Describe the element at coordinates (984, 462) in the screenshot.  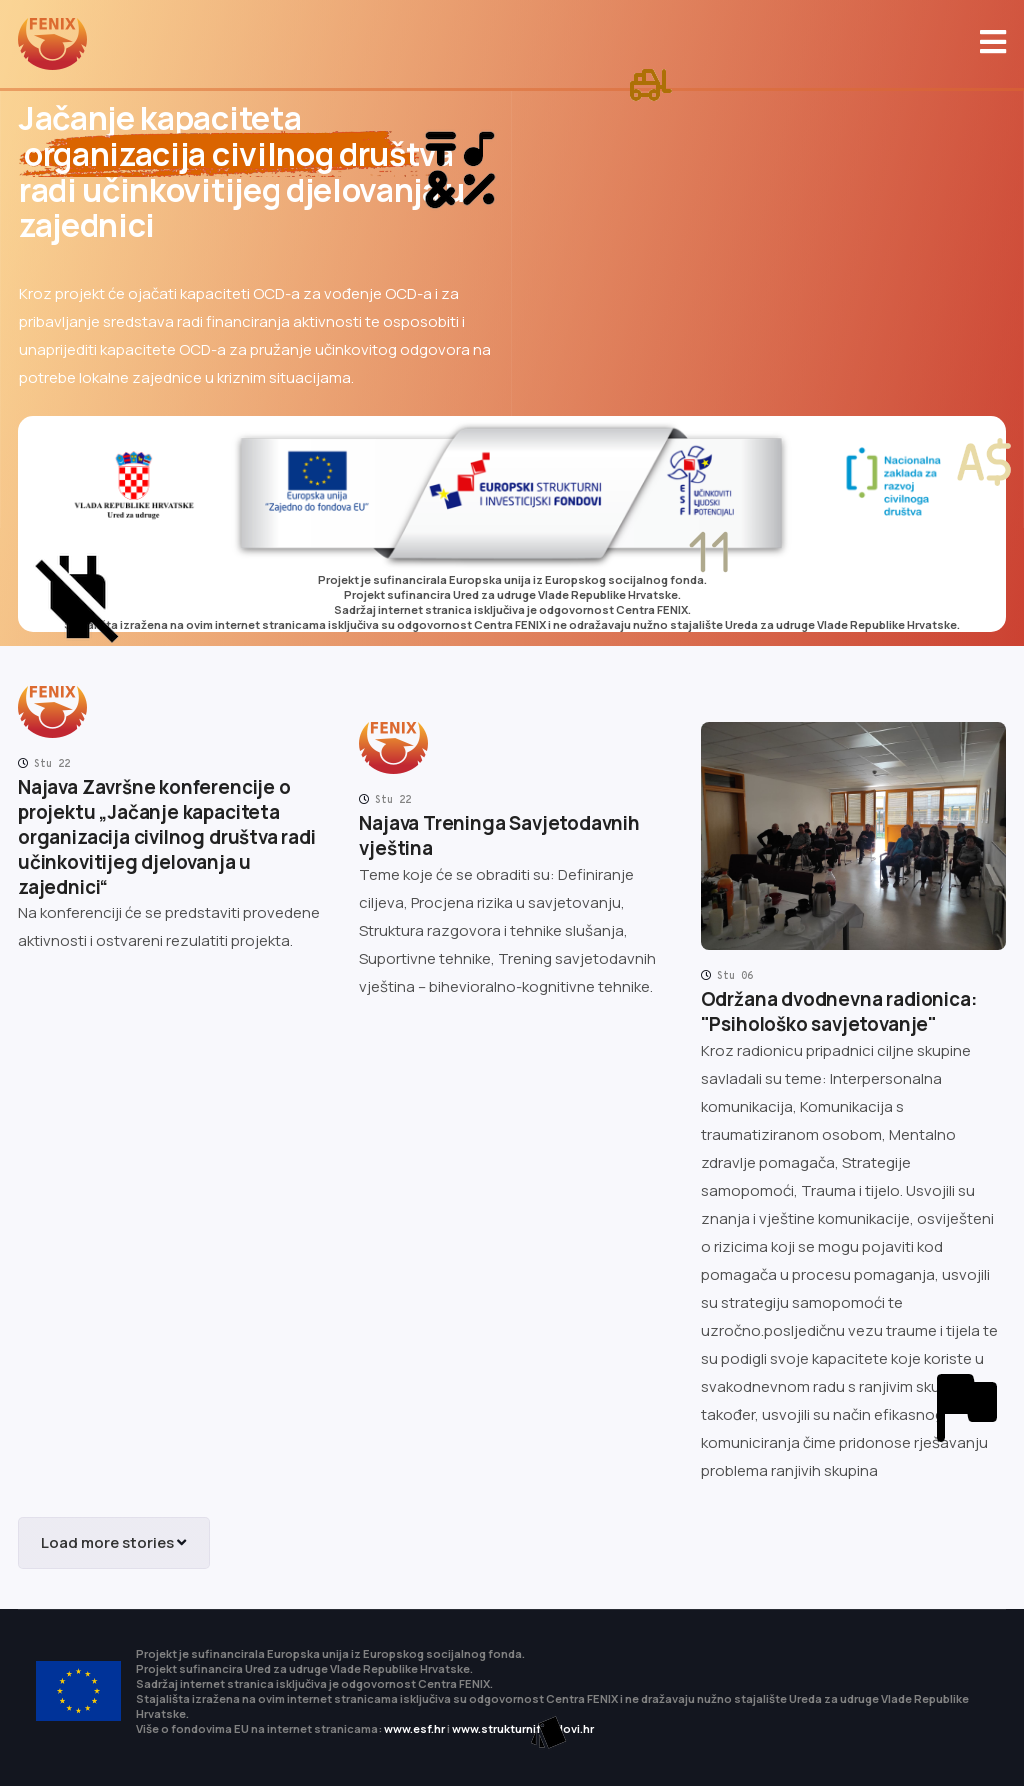
I see `indicates australian dollar currency` at that location.